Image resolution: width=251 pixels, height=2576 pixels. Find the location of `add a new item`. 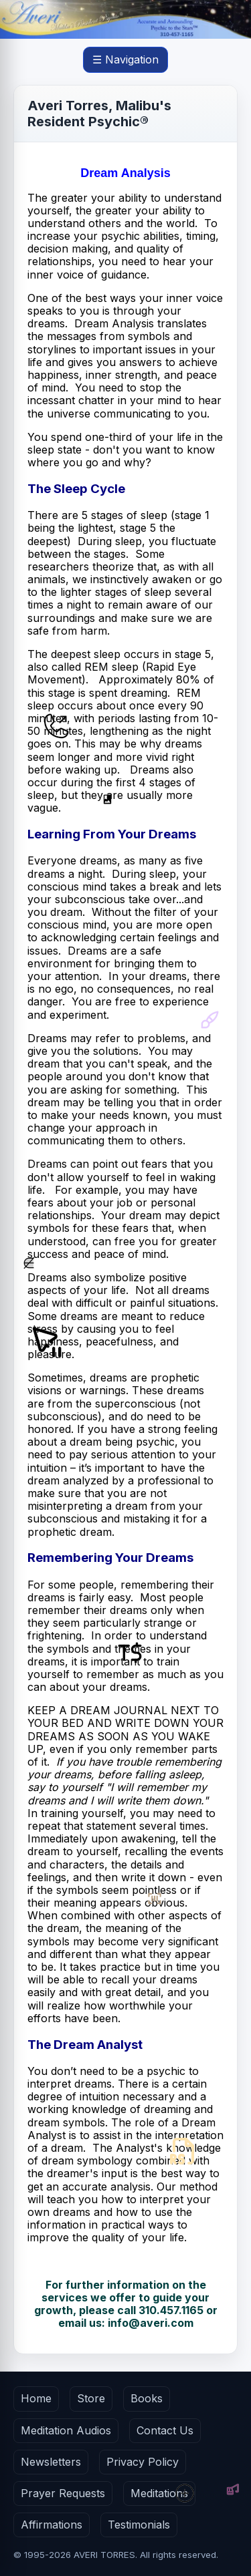

add a new item is located at coordinates (185, 2493).